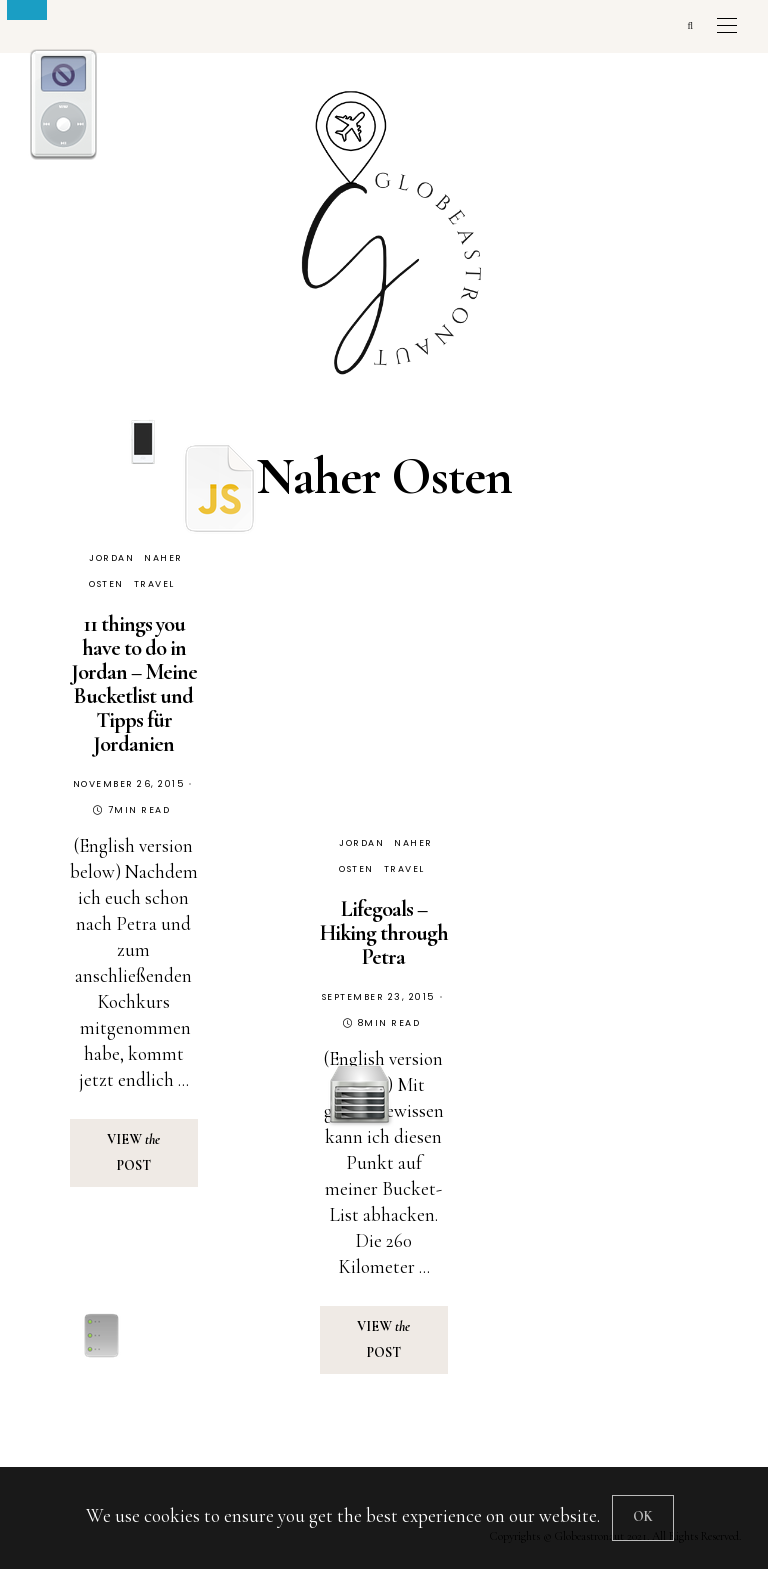 Image resolution: width=768 pixels, height=1569 pixels. I want to click on access multi-disk storage device, so click(359, 1094).